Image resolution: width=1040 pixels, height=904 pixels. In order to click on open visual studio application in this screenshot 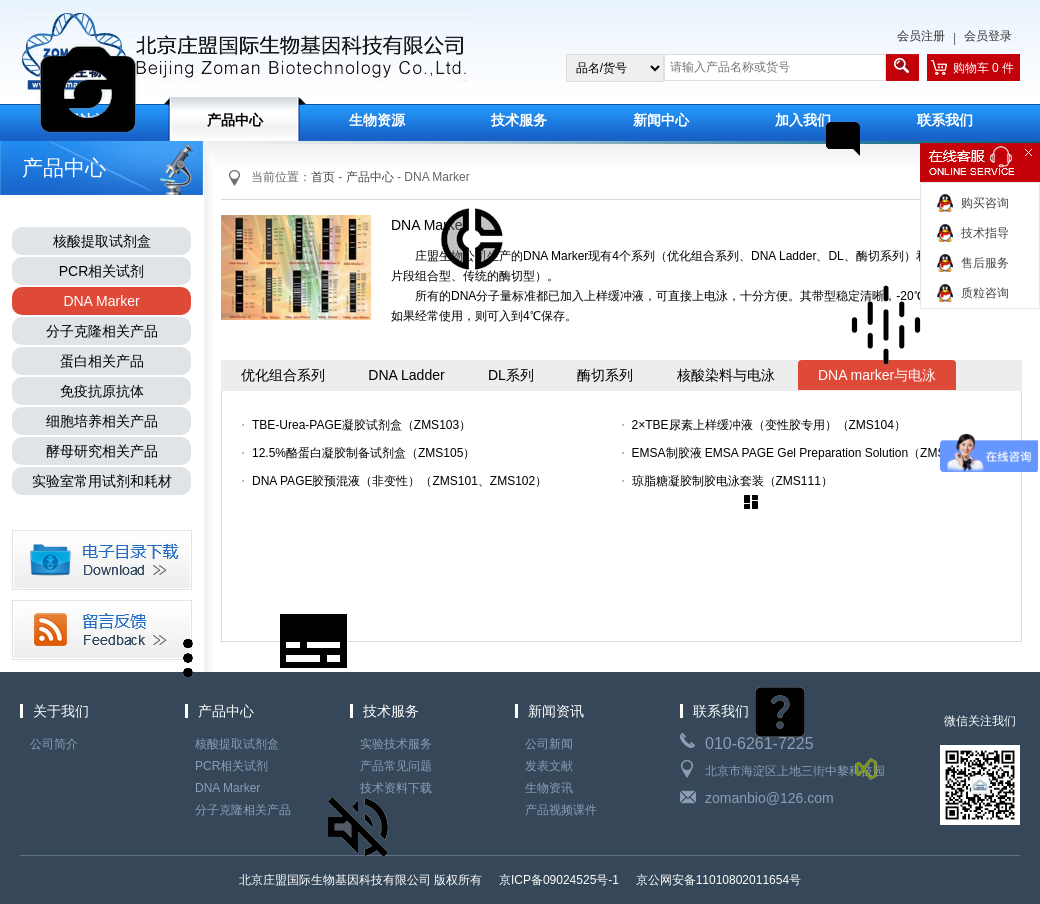, I will do `click(866, 769)`.